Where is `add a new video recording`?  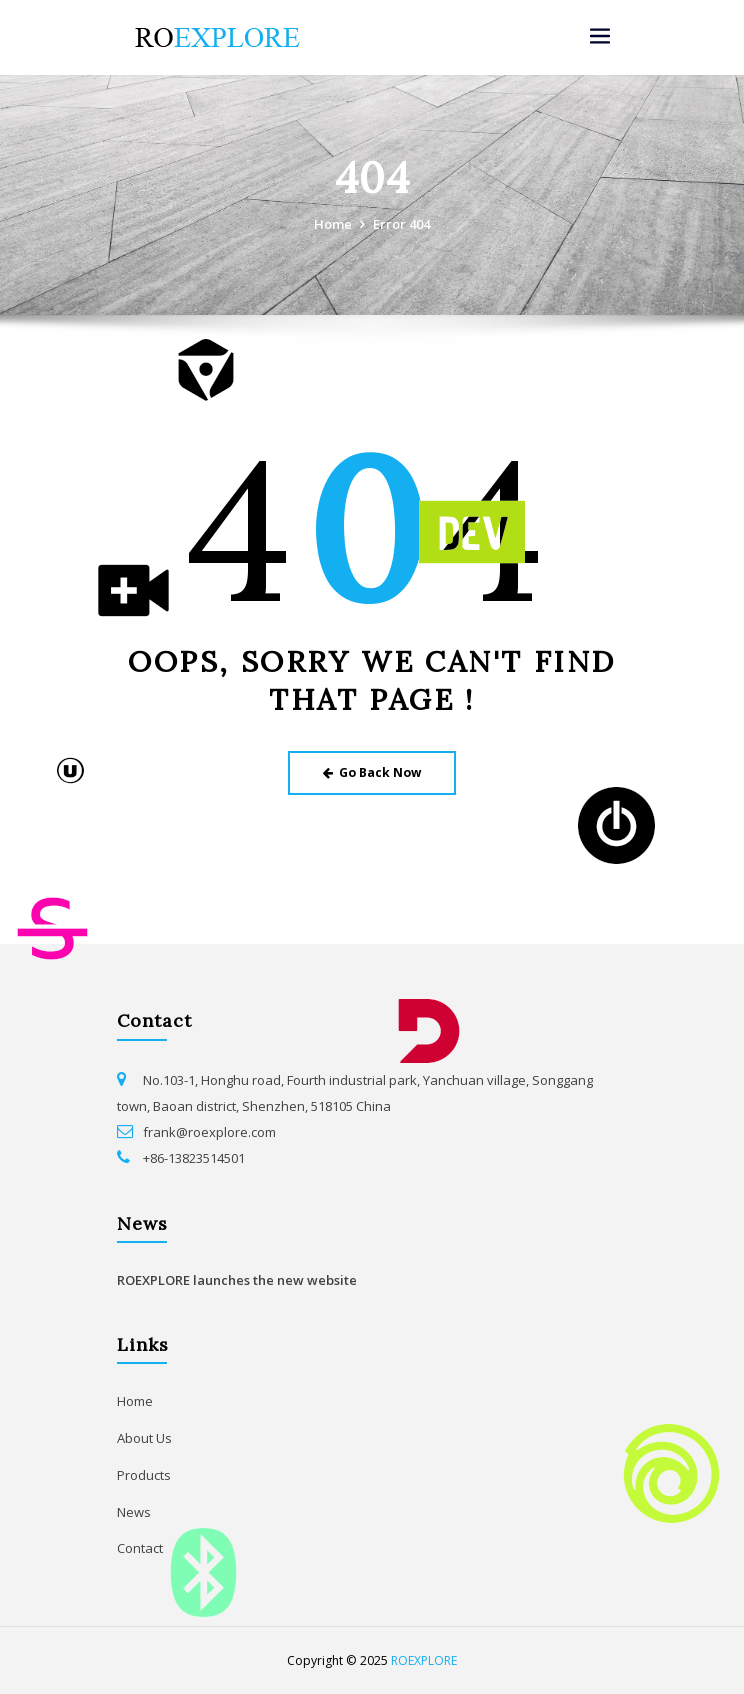 add a new video recording is located at coordinates (133, 590).